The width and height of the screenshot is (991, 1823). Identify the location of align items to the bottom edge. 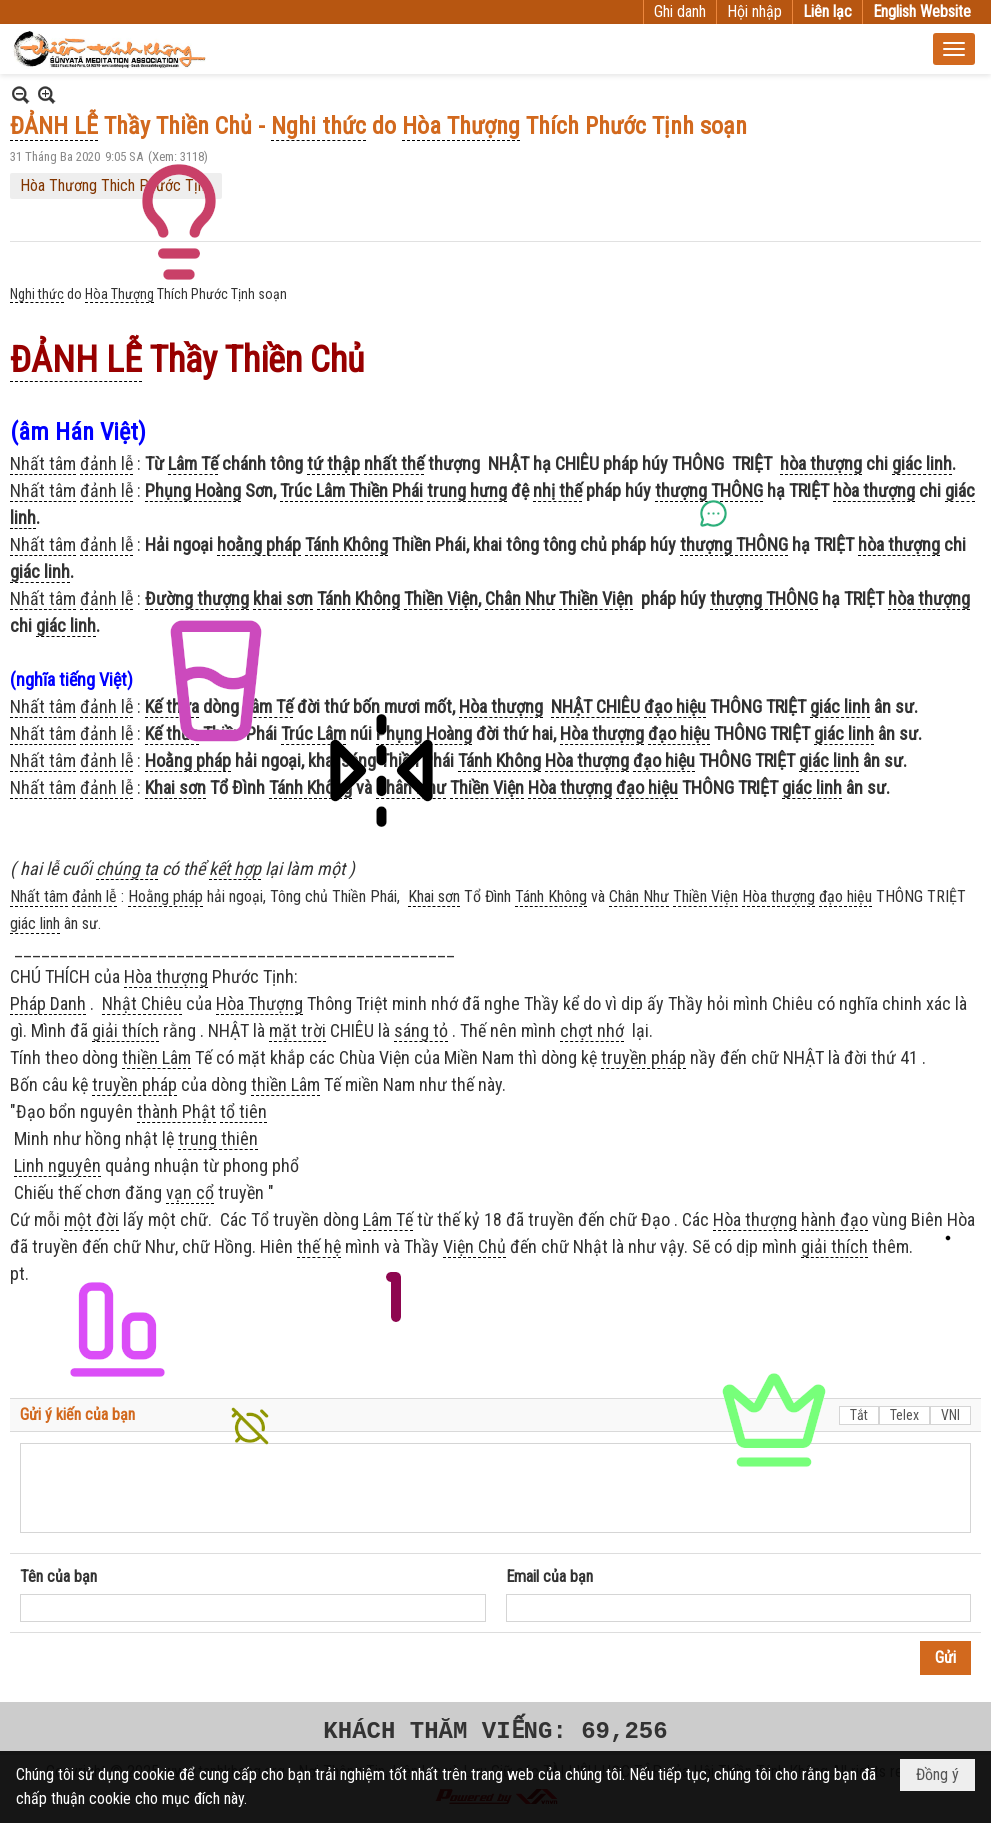
(117, 1329).